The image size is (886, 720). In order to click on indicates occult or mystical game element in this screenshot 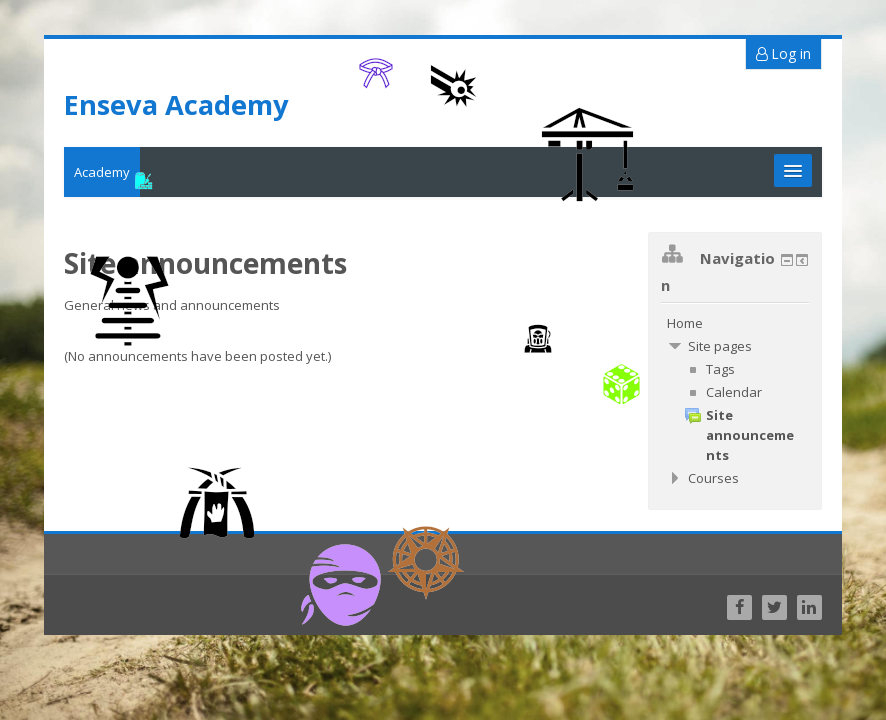, I will do `click(426, 563)`.